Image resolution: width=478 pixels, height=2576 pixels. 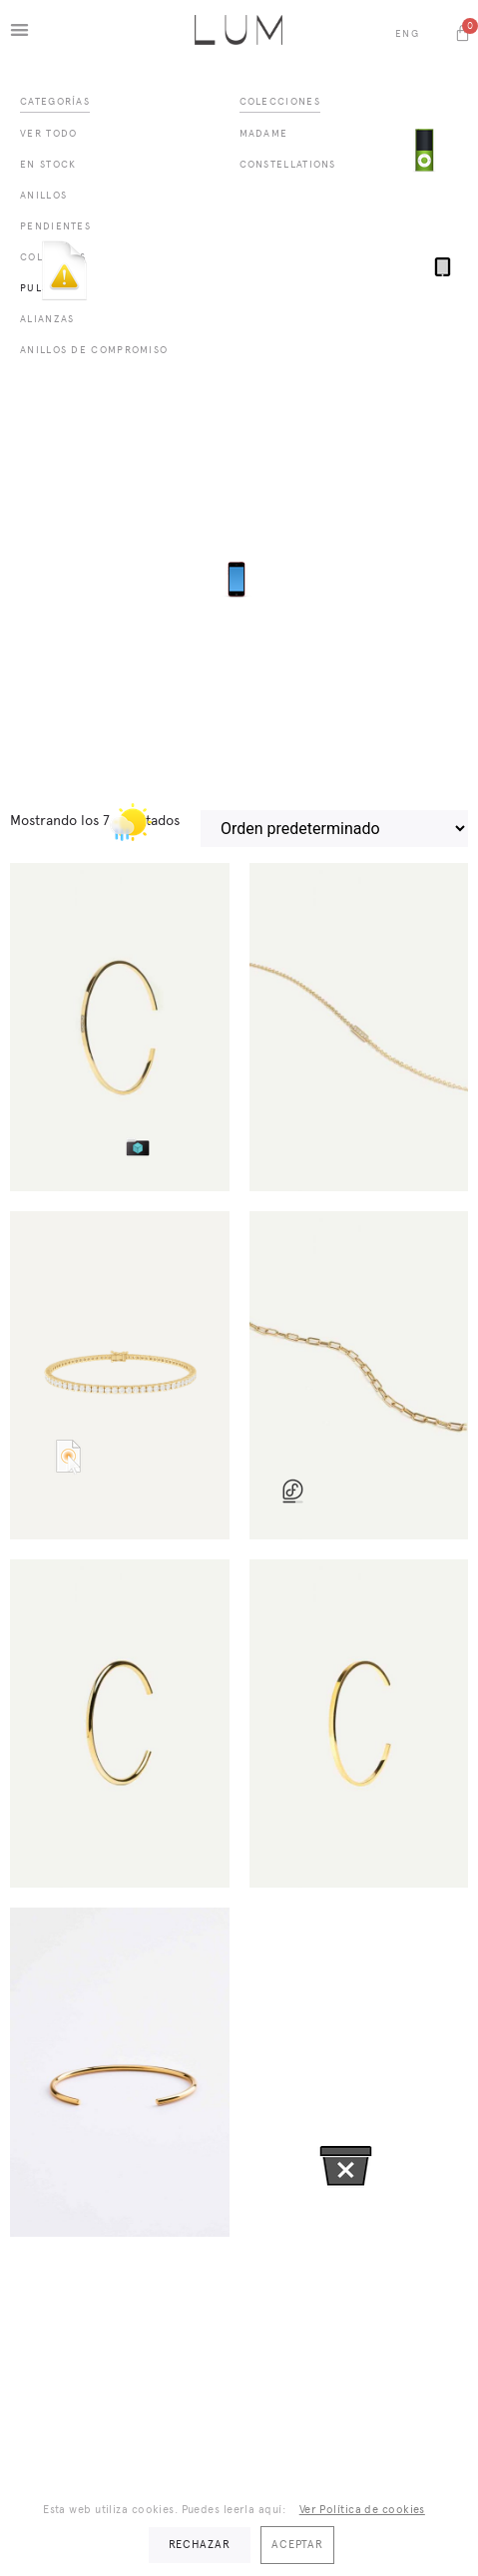 What do you see at coordinates (292, 1491) in the screenshot?
I see `launch fedora linux installer` at bounding box center [292, 1491].